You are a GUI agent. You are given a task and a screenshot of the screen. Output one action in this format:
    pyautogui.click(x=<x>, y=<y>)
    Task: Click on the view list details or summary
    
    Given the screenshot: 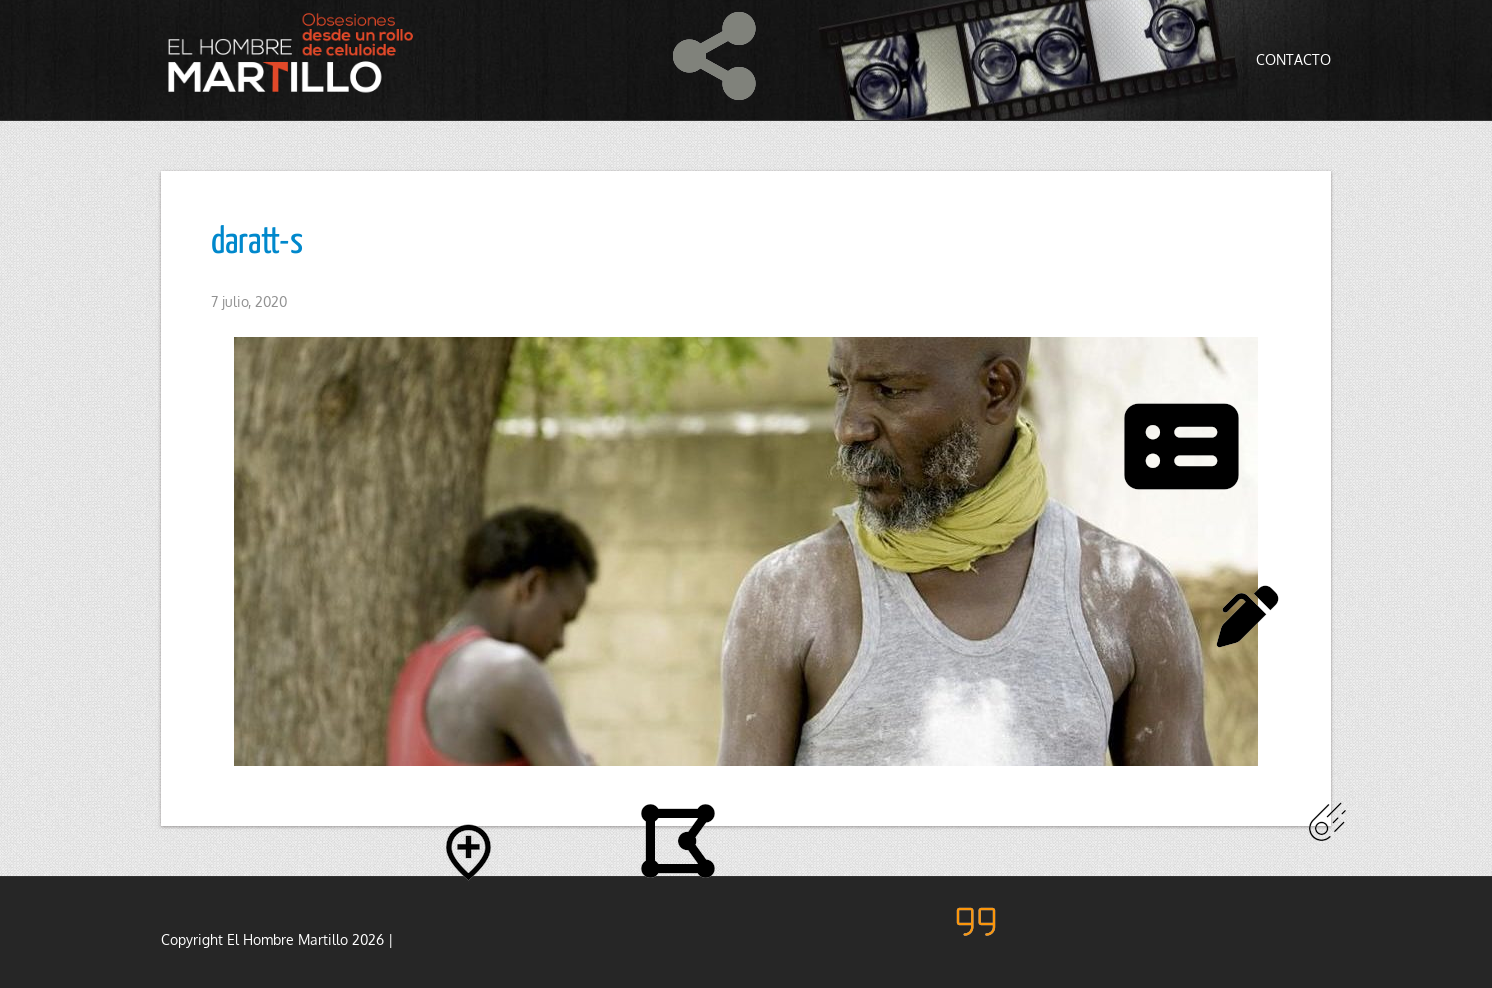 What is the action you would take?
    pyautogui.click(x=1181, y=446)
    